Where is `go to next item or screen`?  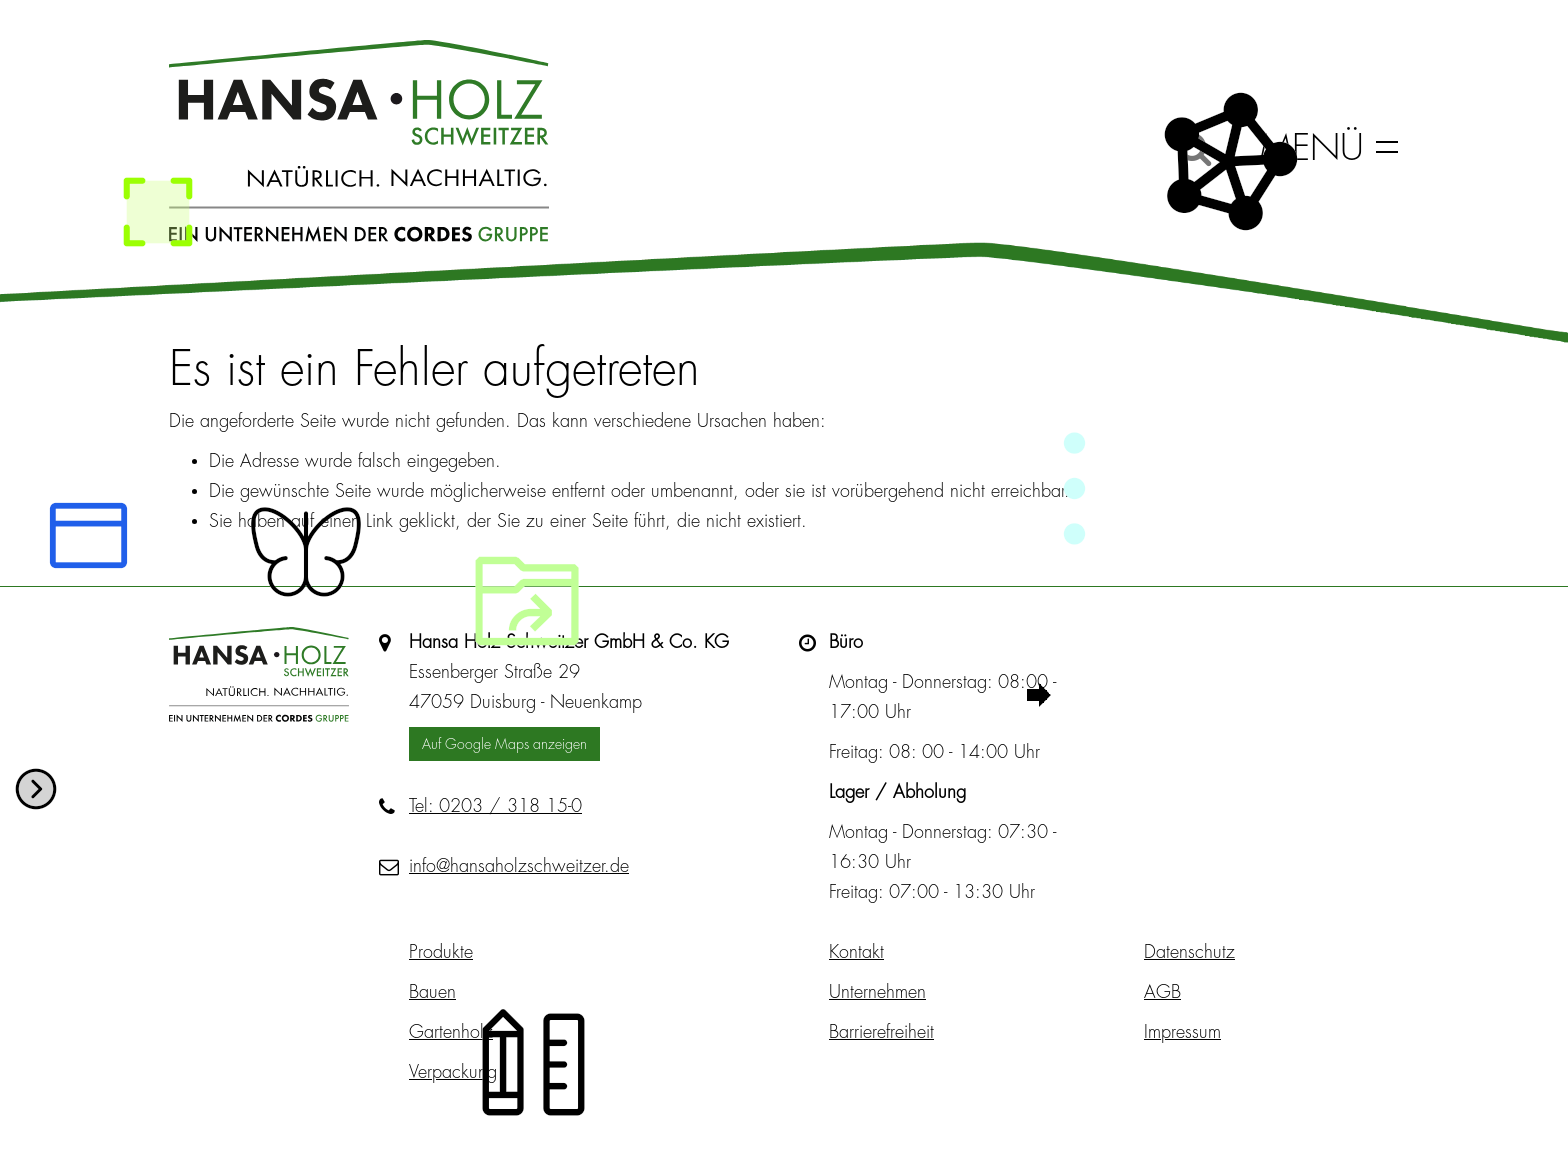
go to next item or screen is located at coordinates (36, 789).